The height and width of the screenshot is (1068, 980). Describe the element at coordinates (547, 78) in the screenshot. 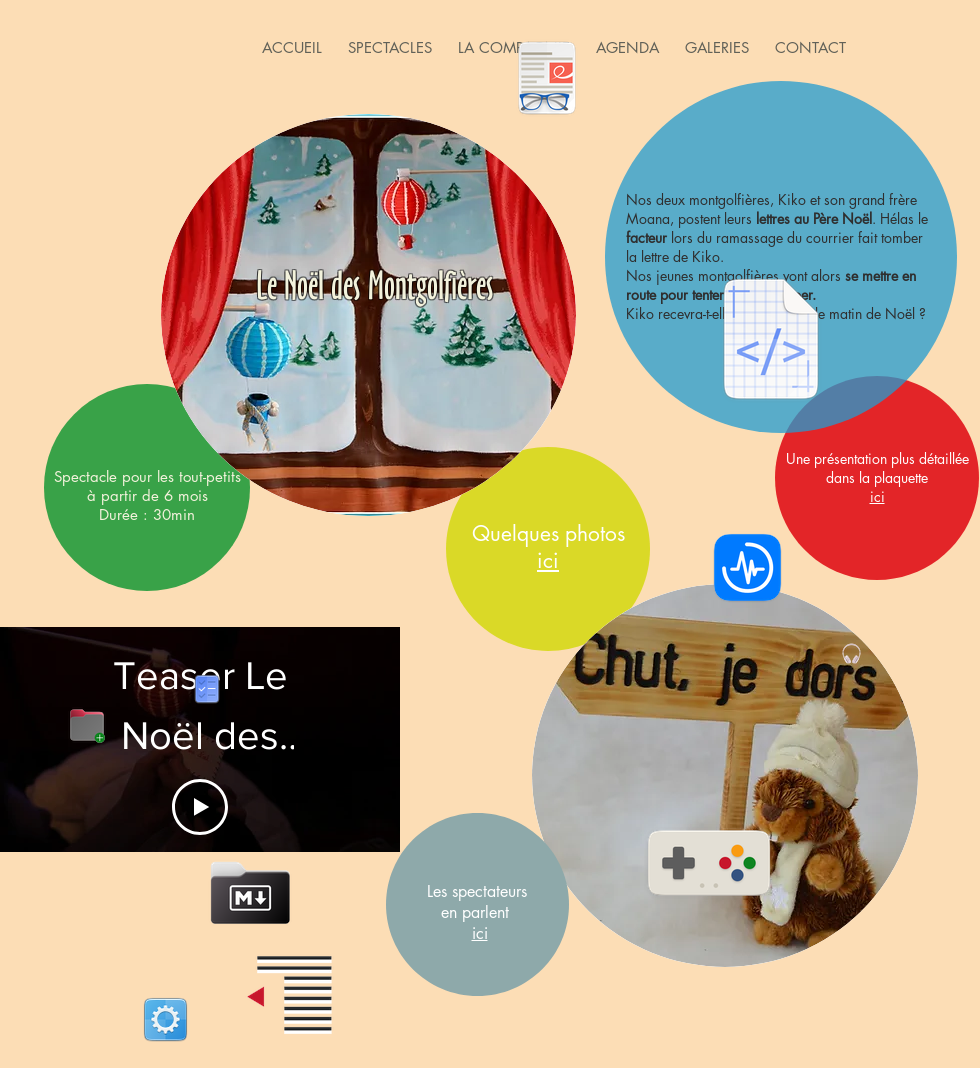

I see `open atril document viewer` at that location.